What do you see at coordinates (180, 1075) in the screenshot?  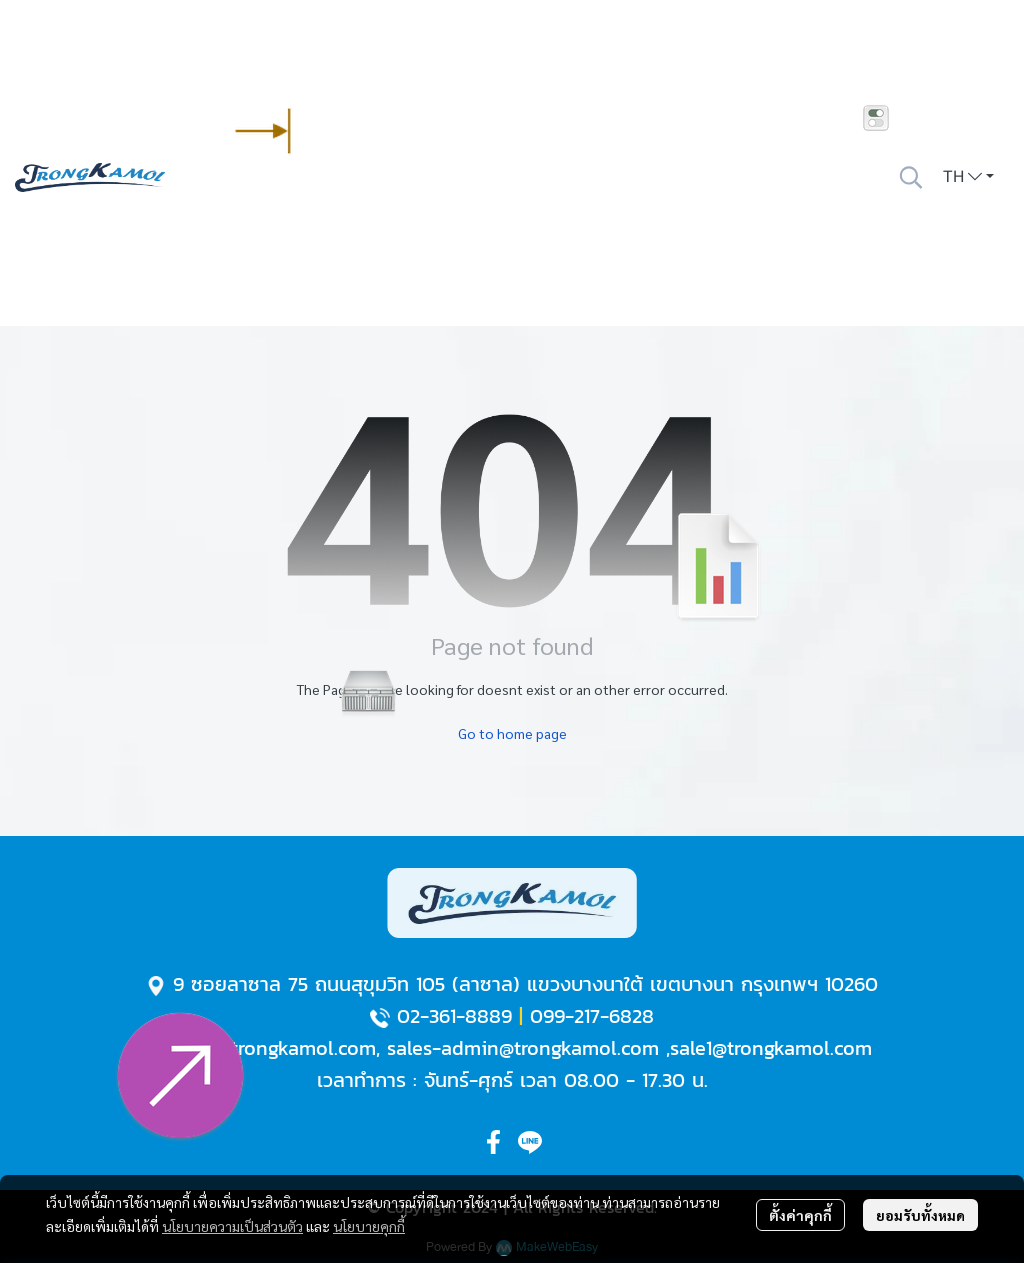 I see `indicates a symbolic link or shortcut to another file` at bounding box center [180, 1075].